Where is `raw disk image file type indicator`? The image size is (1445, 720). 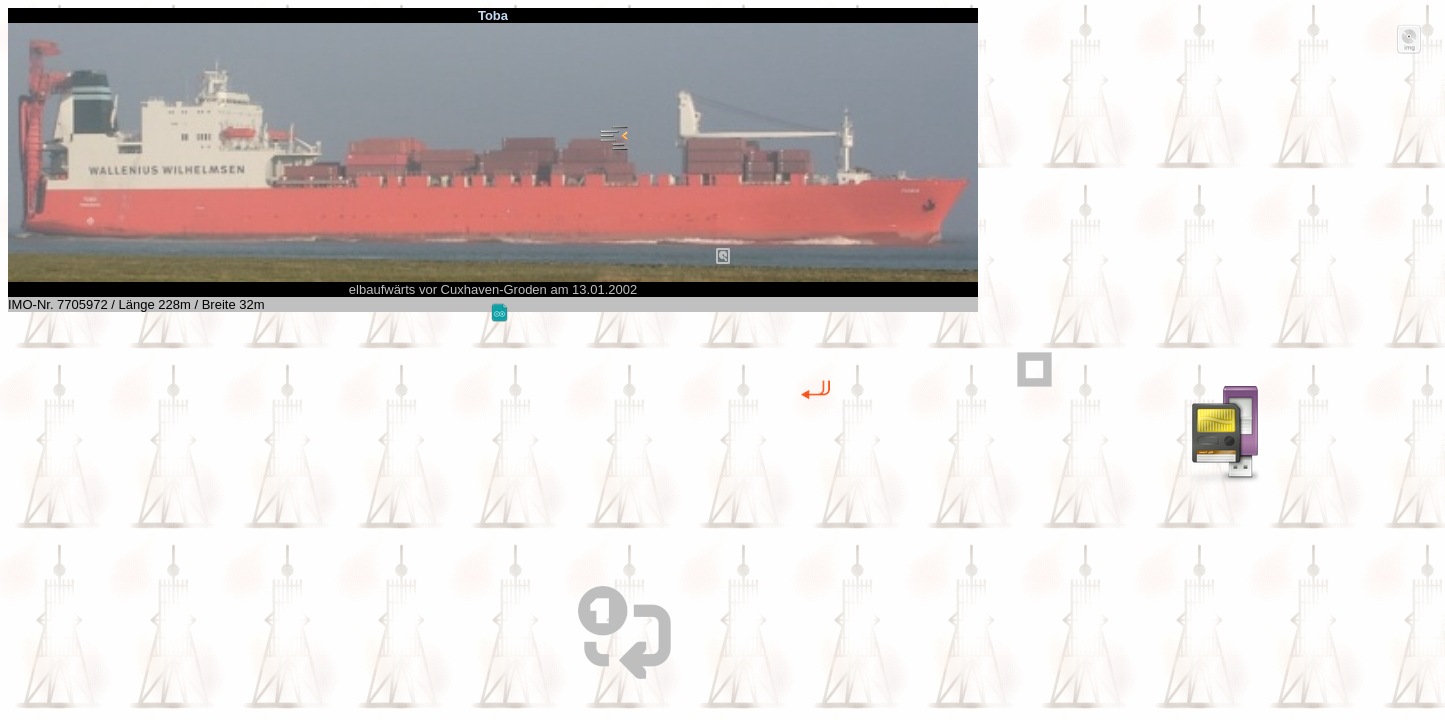
raw disk image file type indicator is located at coordinates (1409, 39).